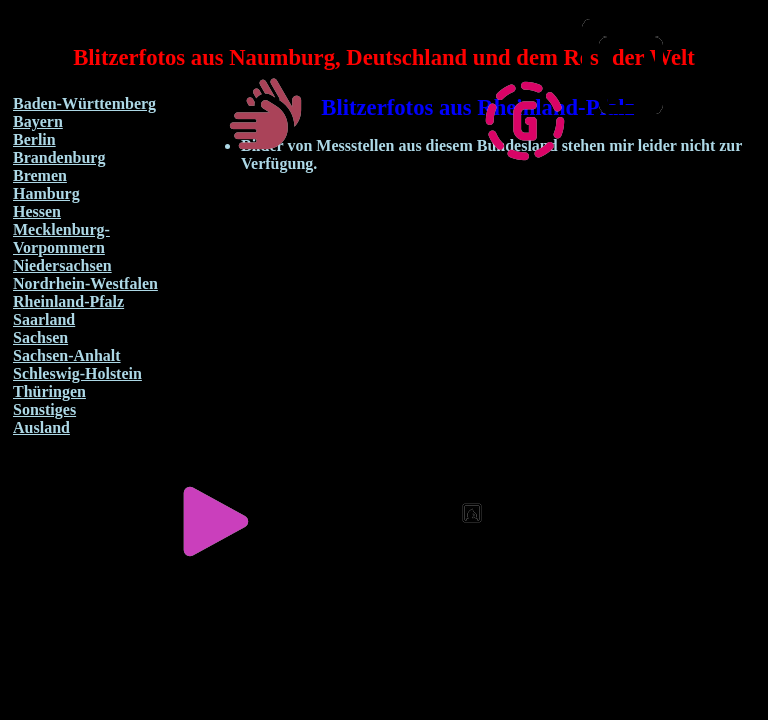  I want to click on indicates a pending or in-progress Google connection, so click(525, 121).